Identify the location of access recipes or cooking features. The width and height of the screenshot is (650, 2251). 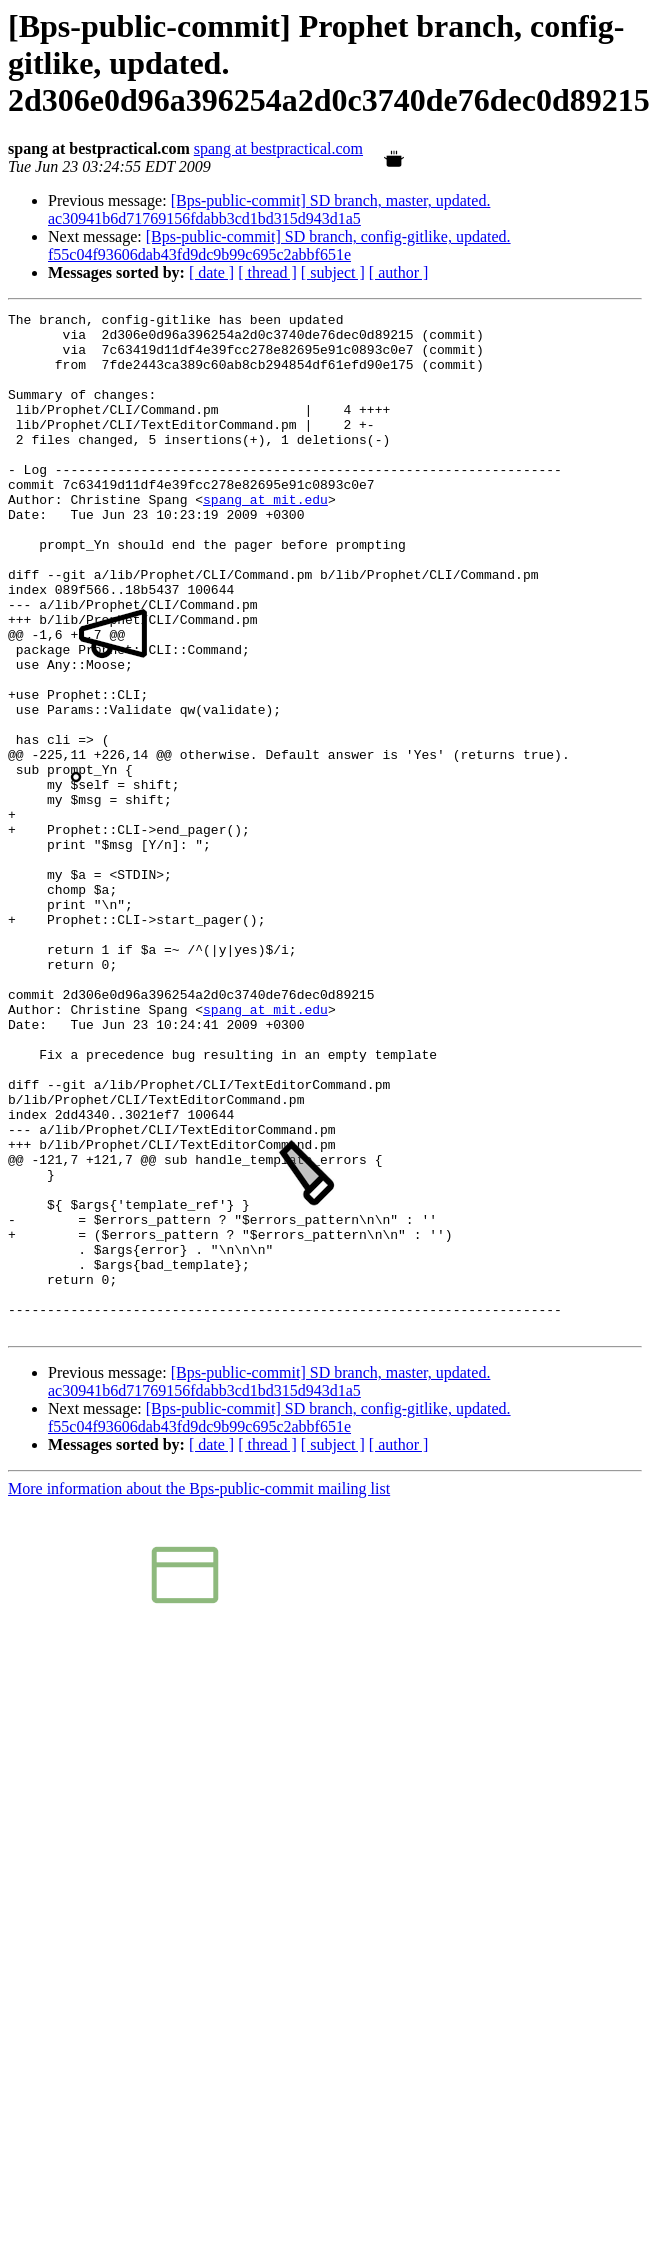
(394, 160).